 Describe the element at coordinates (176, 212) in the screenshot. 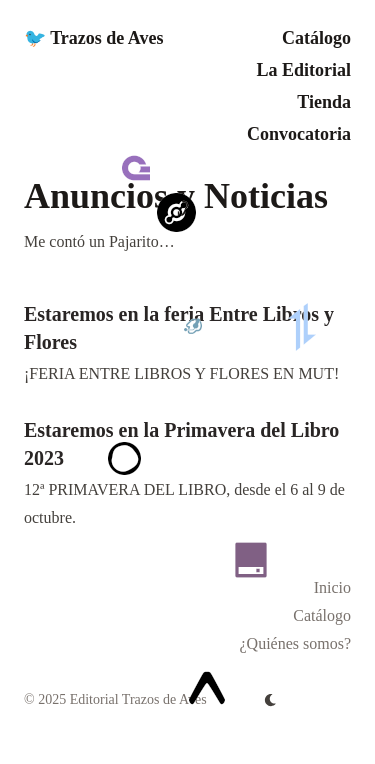

I see `open the Helium network app` at that location.